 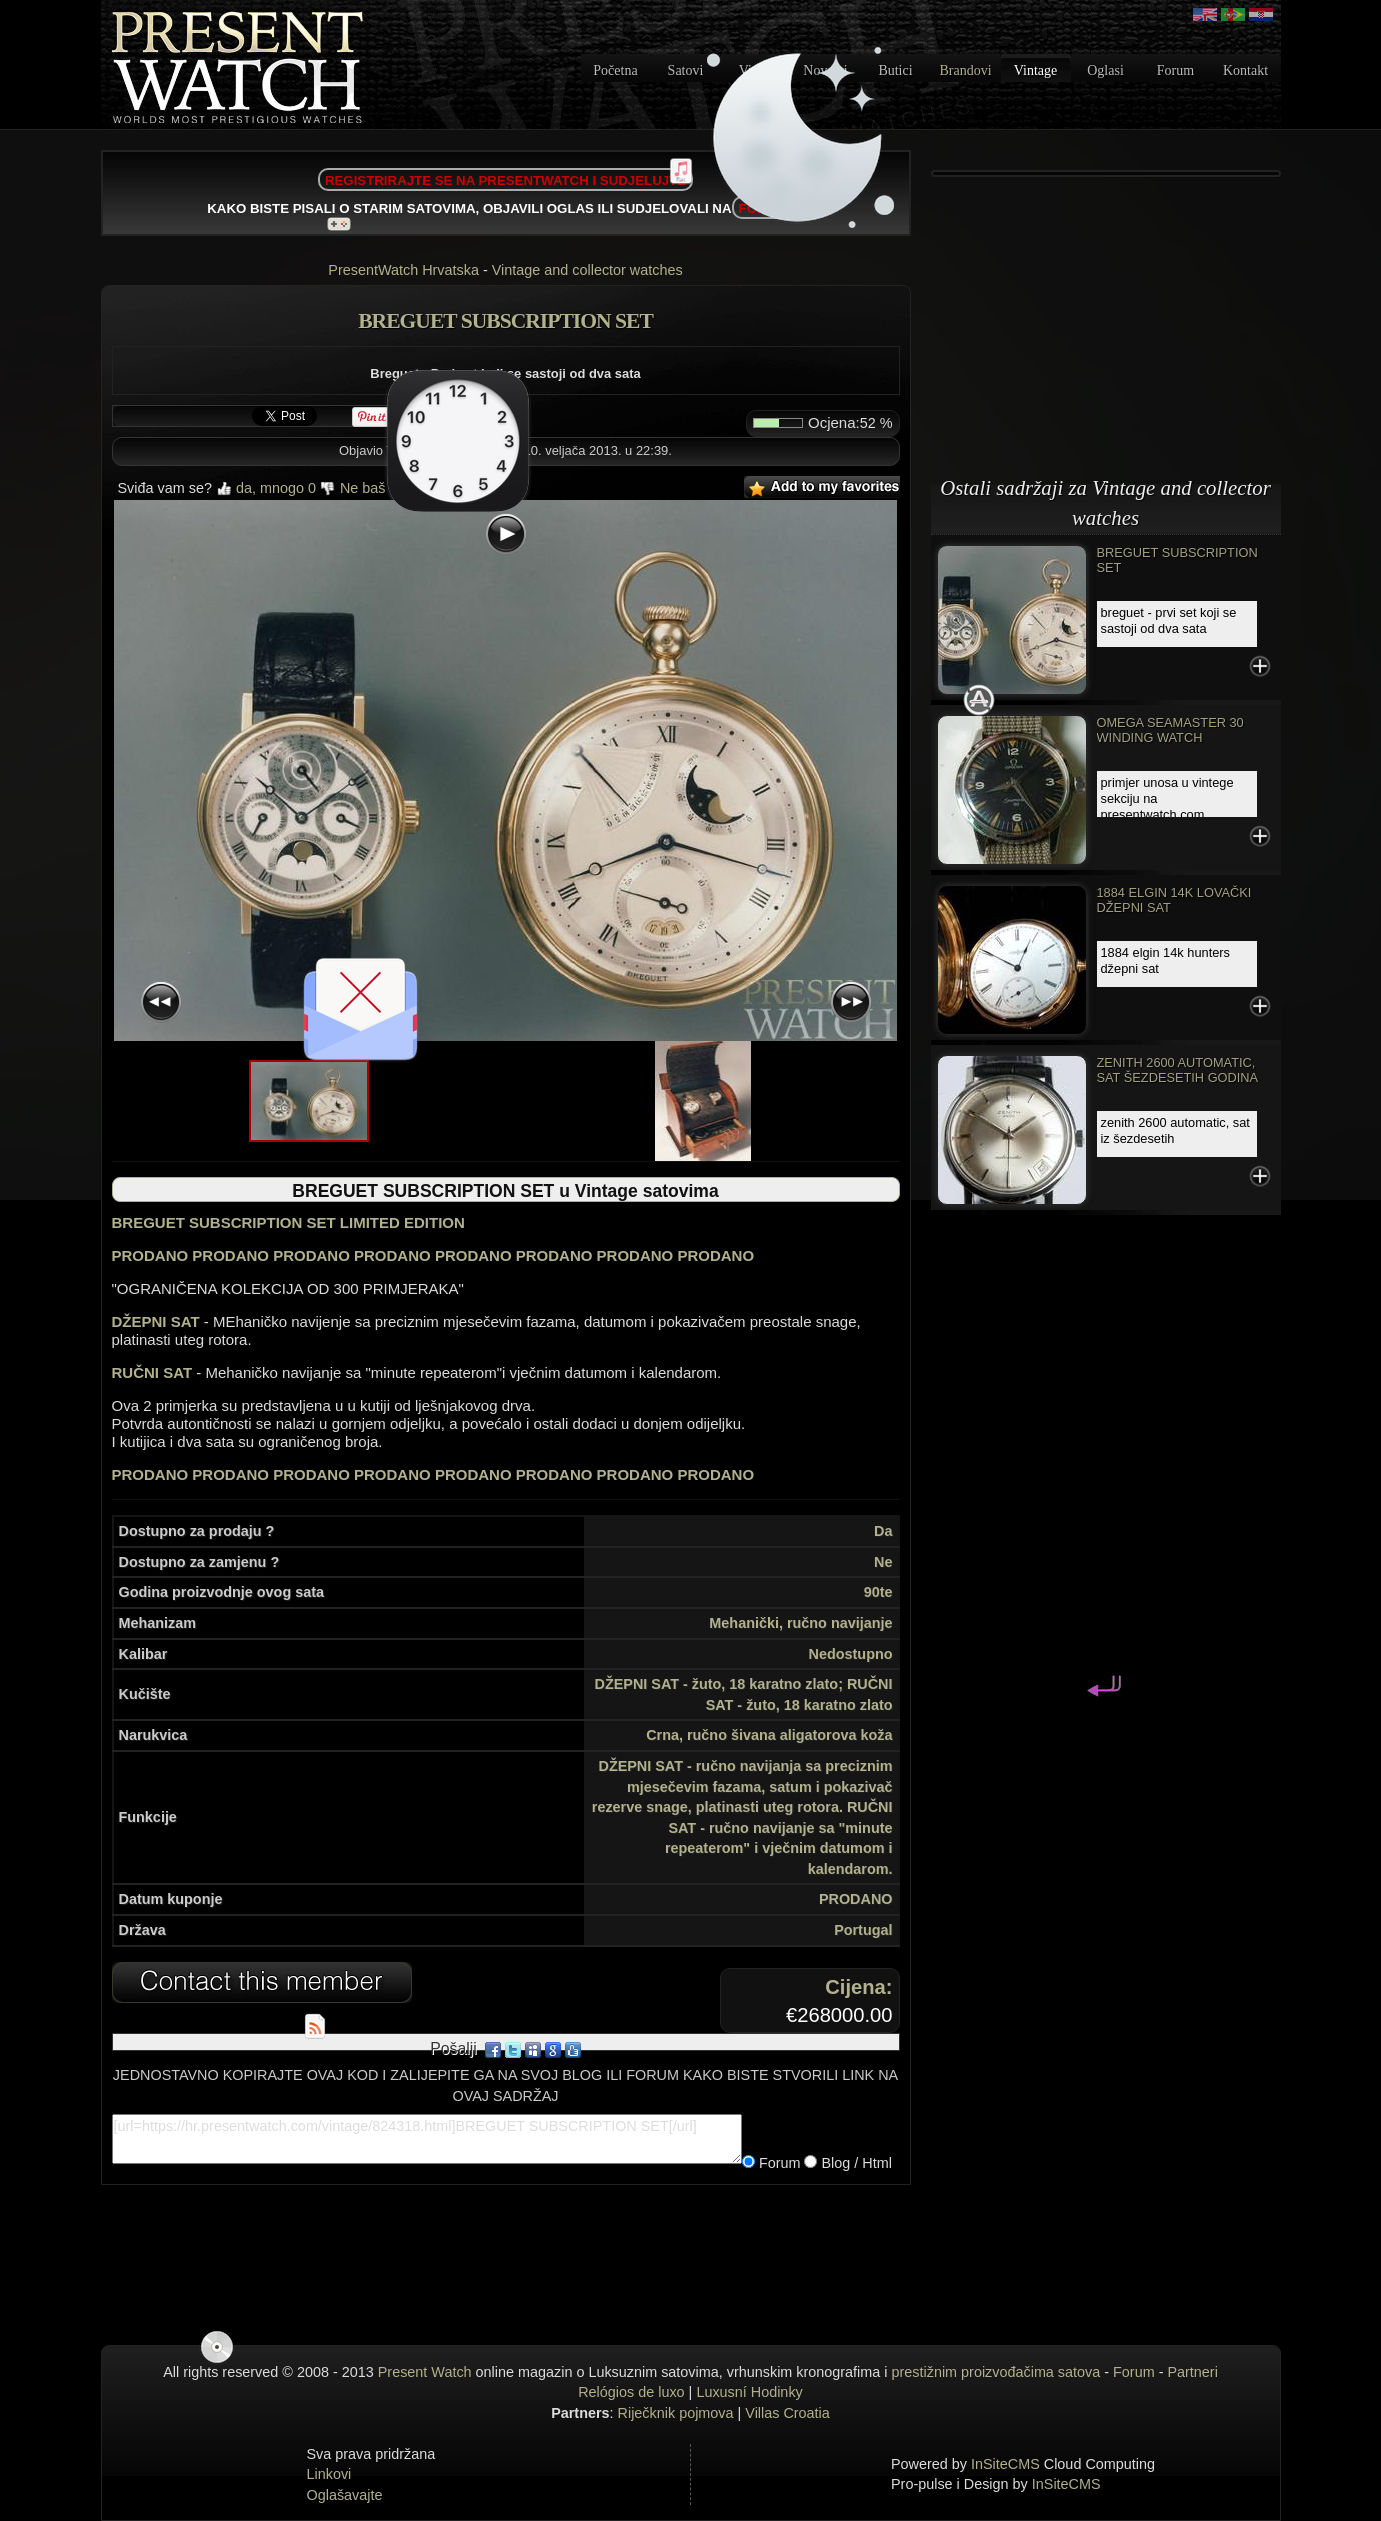 What do you see at coordinates (360, 1015) in the screenshot?
I see `mark email as spam or junk` at bounding box center [360, 1015].